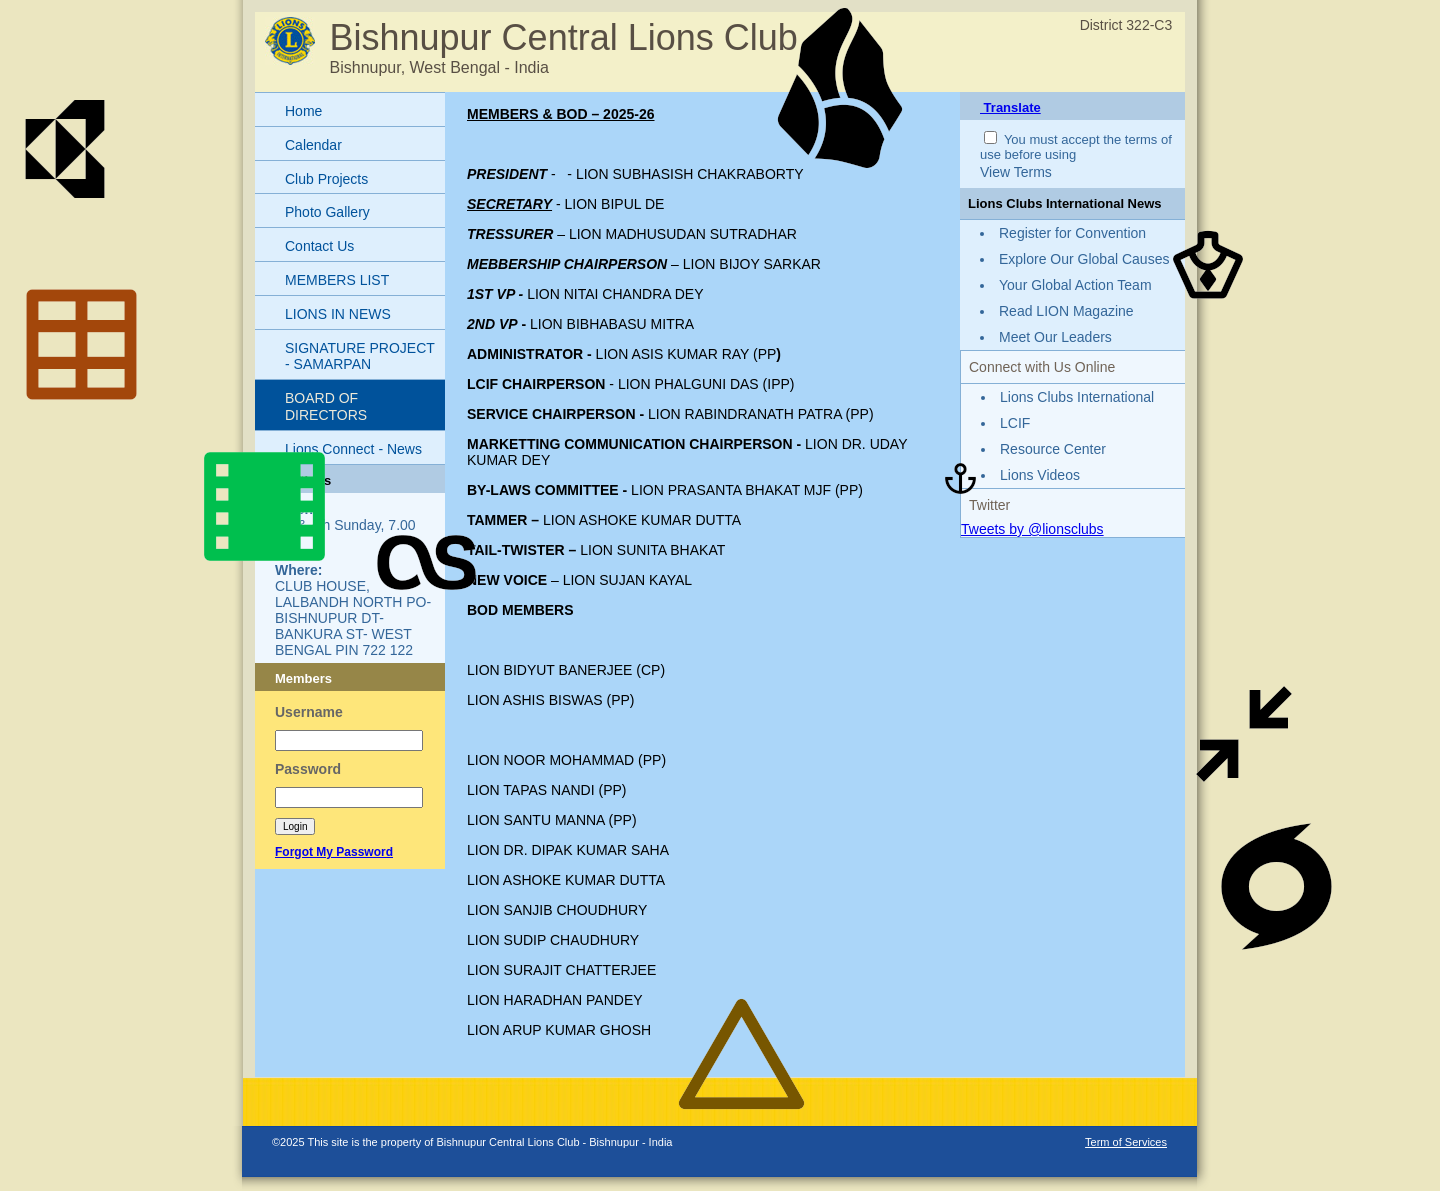  Describe the element at coordinates (1244, 734) in the screenshot. I see `collapse or minimize expanded content` at that location.